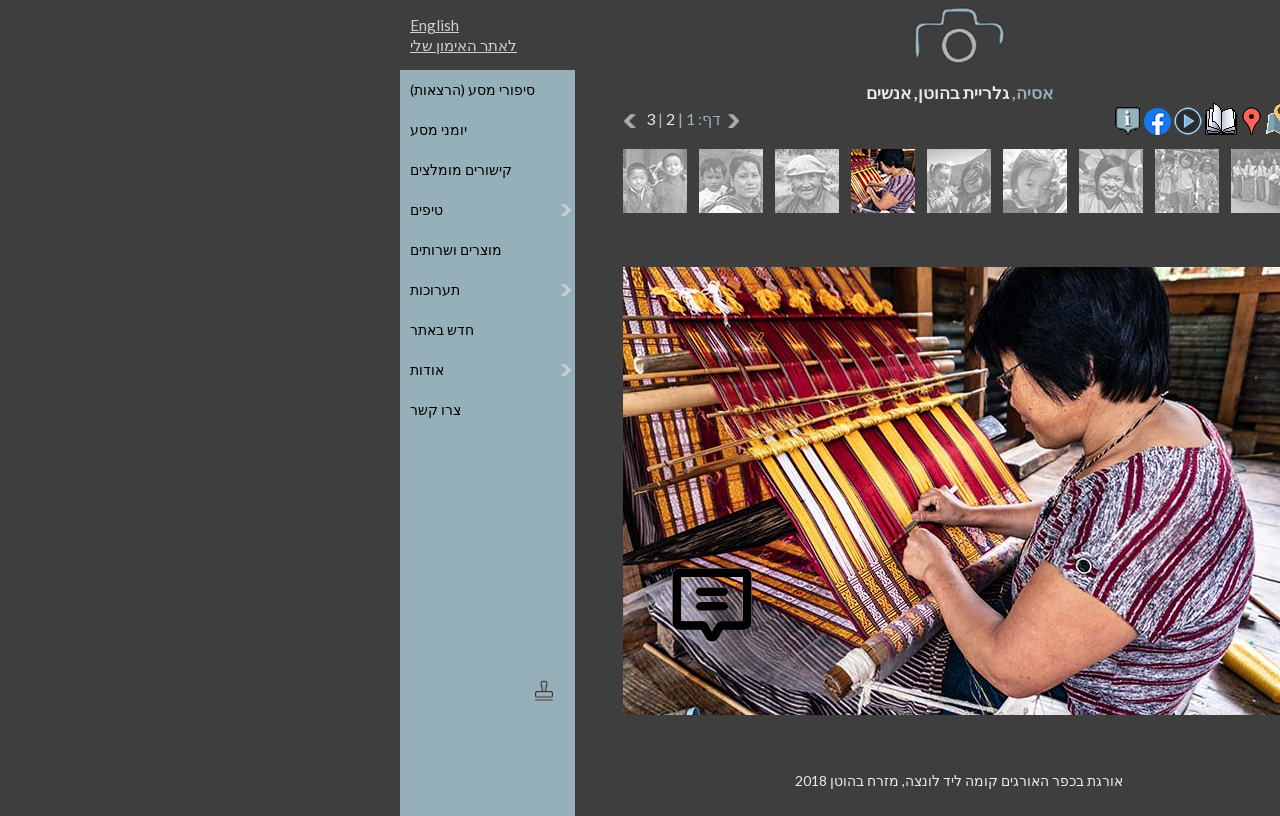 Image resolution: width=1280 pixels, height=816 pixels. Describe the element at coordinates (544, 691) in the screenshot. I see `apply a stamp or seal to a document` at that location.